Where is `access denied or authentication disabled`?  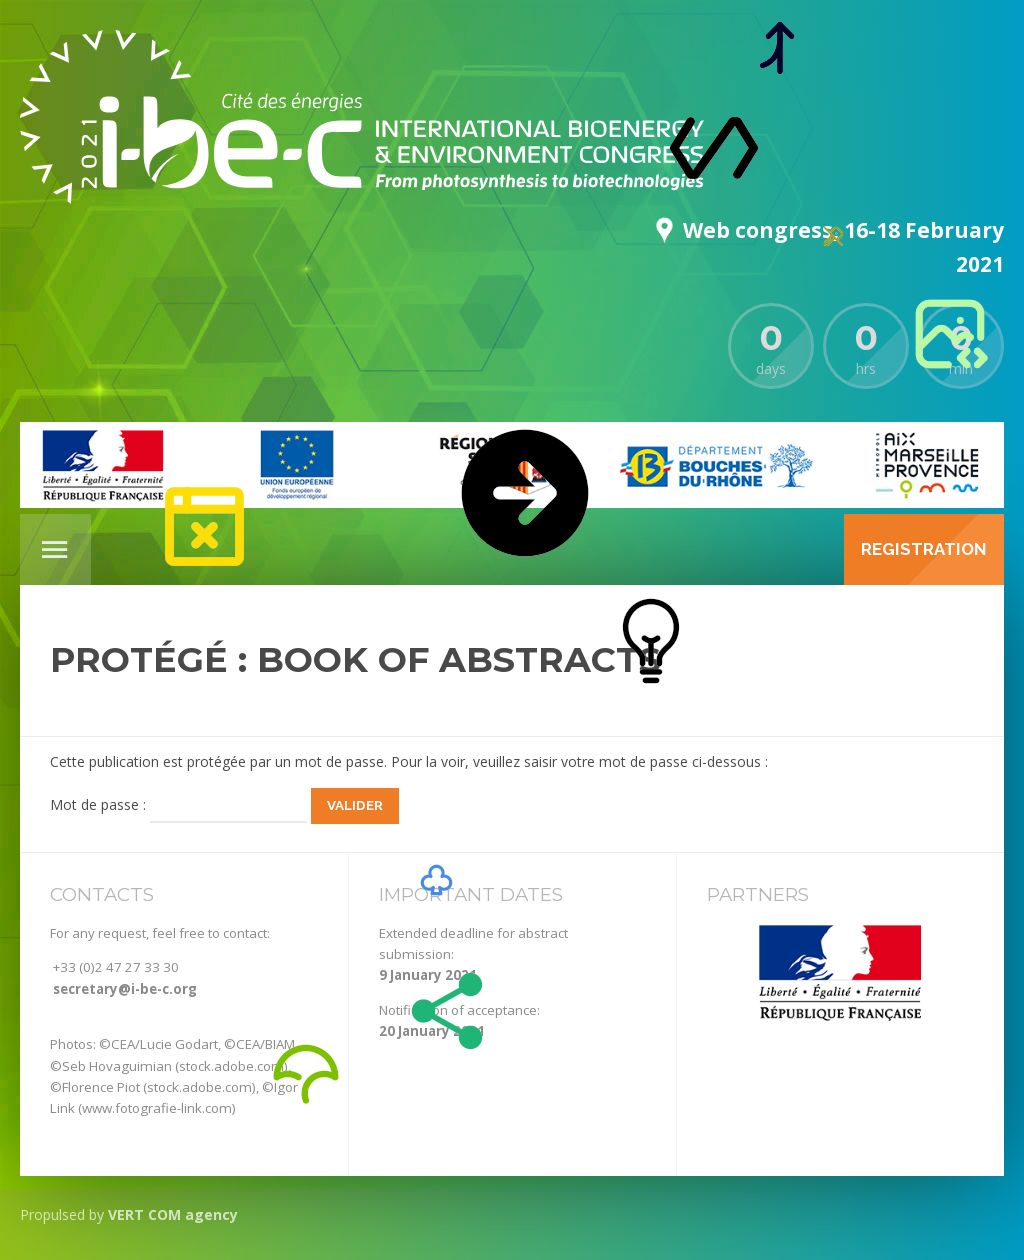
access denied or authentication disabled is located at coordinates (833, 236).